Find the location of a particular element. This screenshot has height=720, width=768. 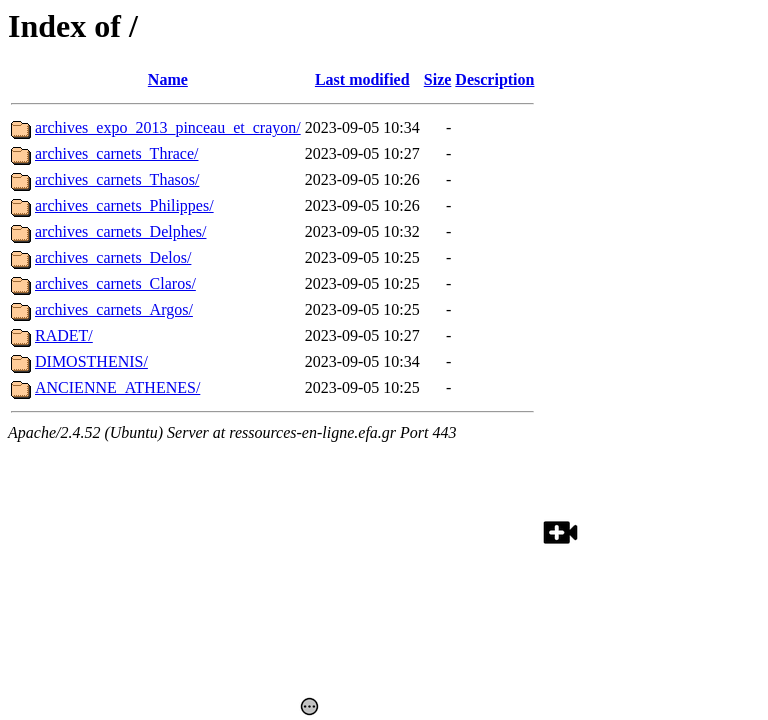

view more options or actions is located at coordinates (309, 706).